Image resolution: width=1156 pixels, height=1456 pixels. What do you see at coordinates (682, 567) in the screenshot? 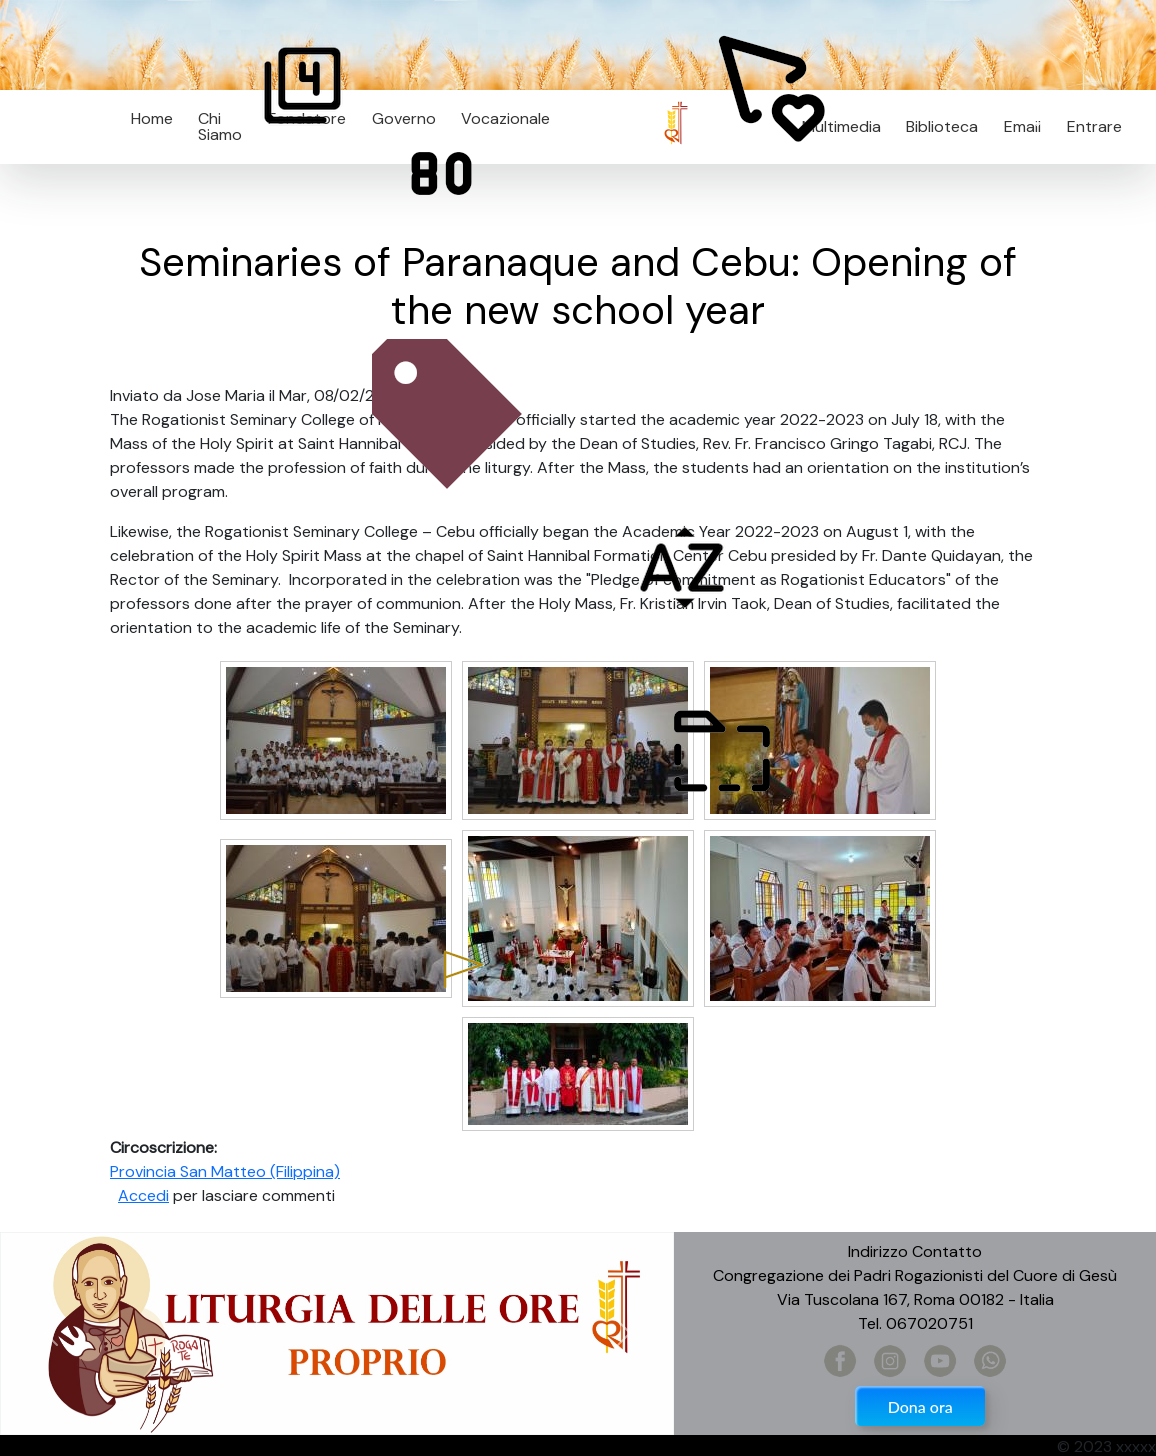
I see `sort items alphabetically` at bounding box center [682, 567].